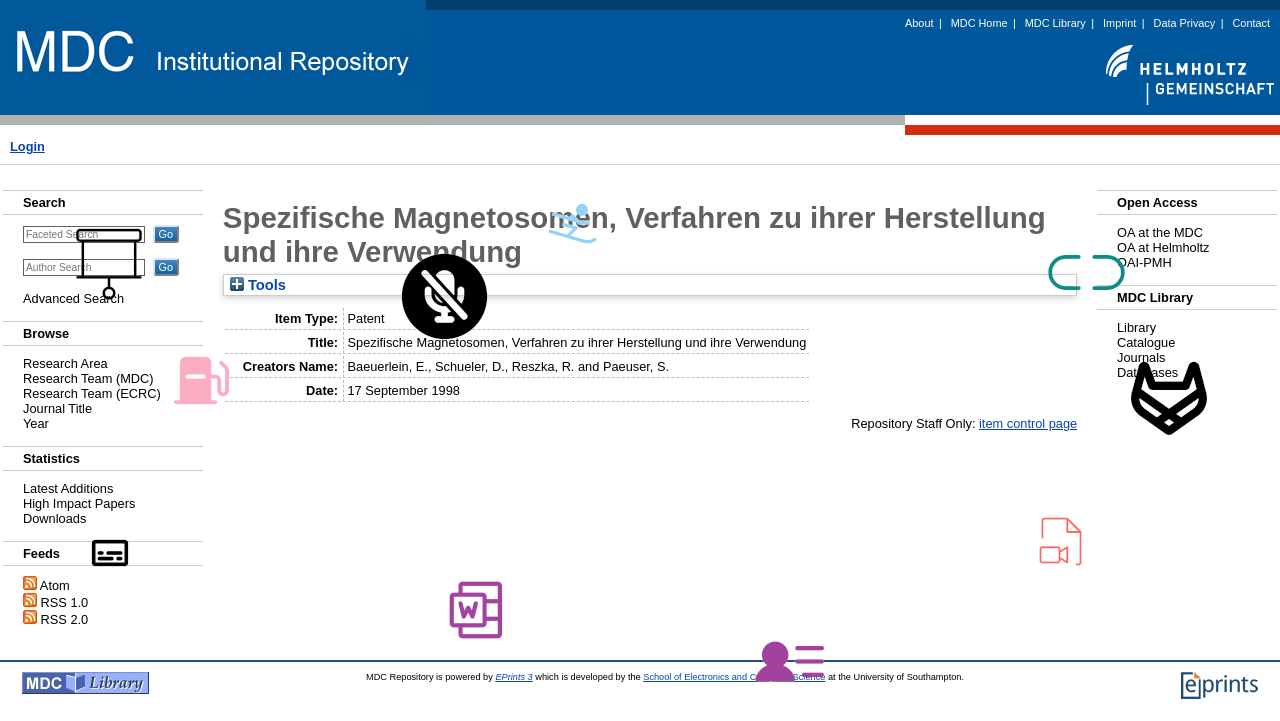 This screenshot has height=721, width=1280. Describe the element at coordinates (1086, 272) in the screenshot. I see `unlink or break a connected item` at that location.